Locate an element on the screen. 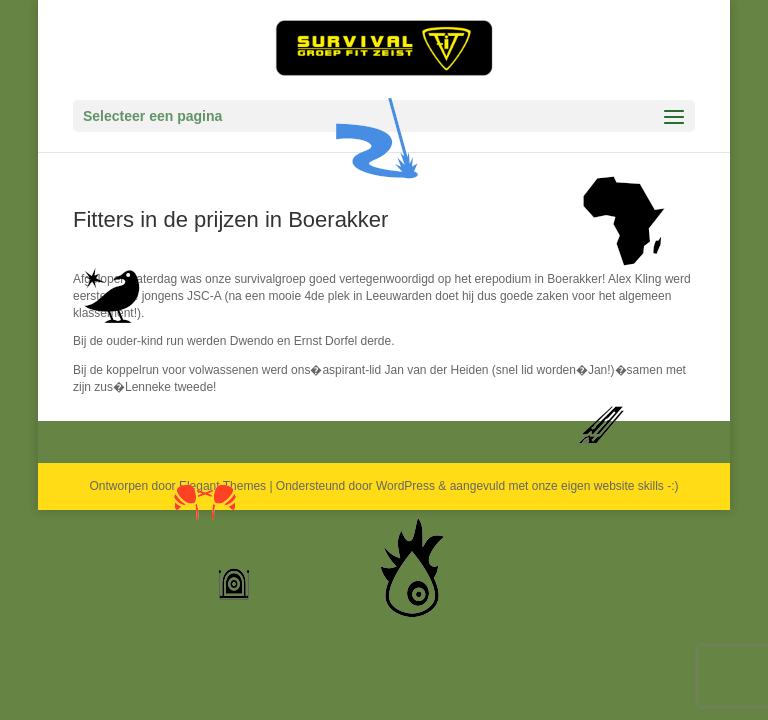 This screenshot has height=720, width=768. select a spirit or ethereal character class is located at coordinates (412, 567).